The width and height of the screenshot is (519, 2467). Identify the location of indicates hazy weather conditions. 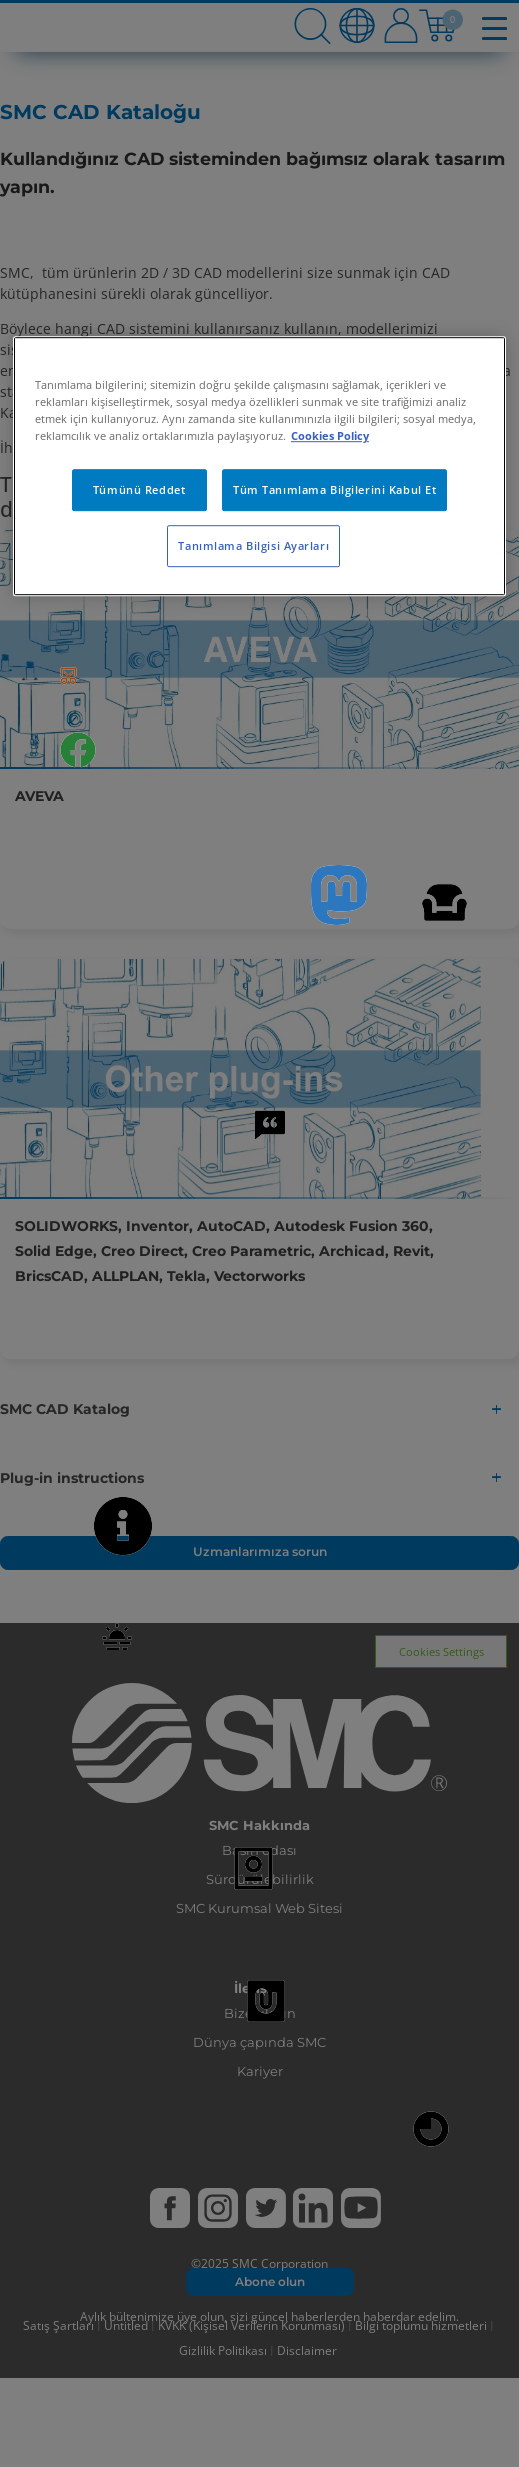
(117, 1638).